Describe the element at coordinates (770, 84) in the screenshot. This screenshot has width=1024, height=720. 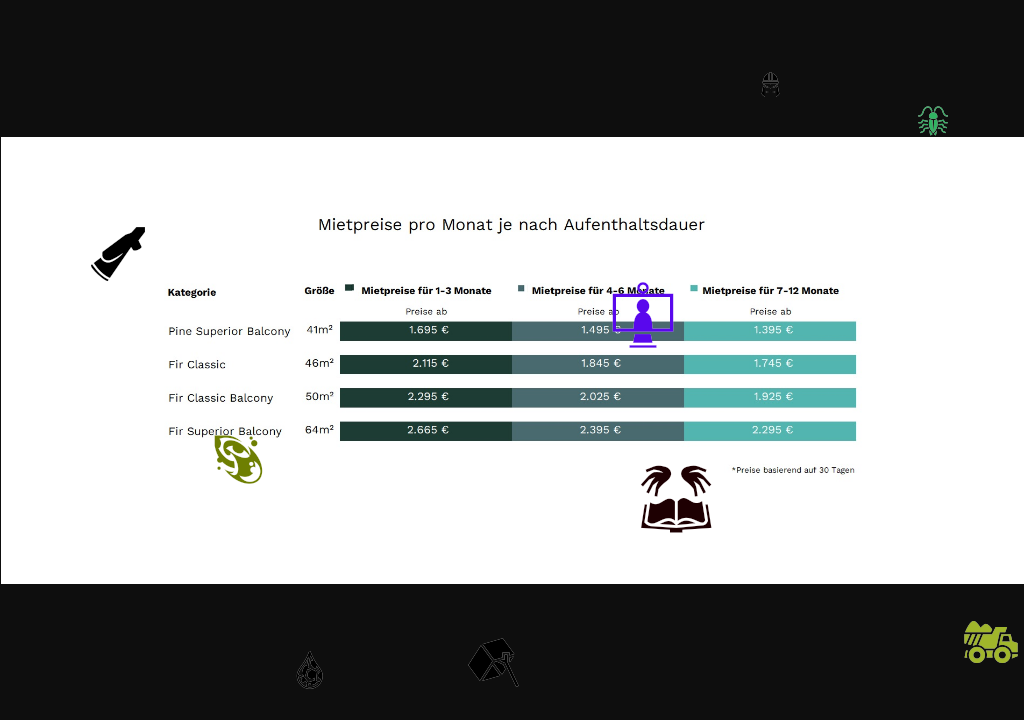
I see `select light armor class` at that location.